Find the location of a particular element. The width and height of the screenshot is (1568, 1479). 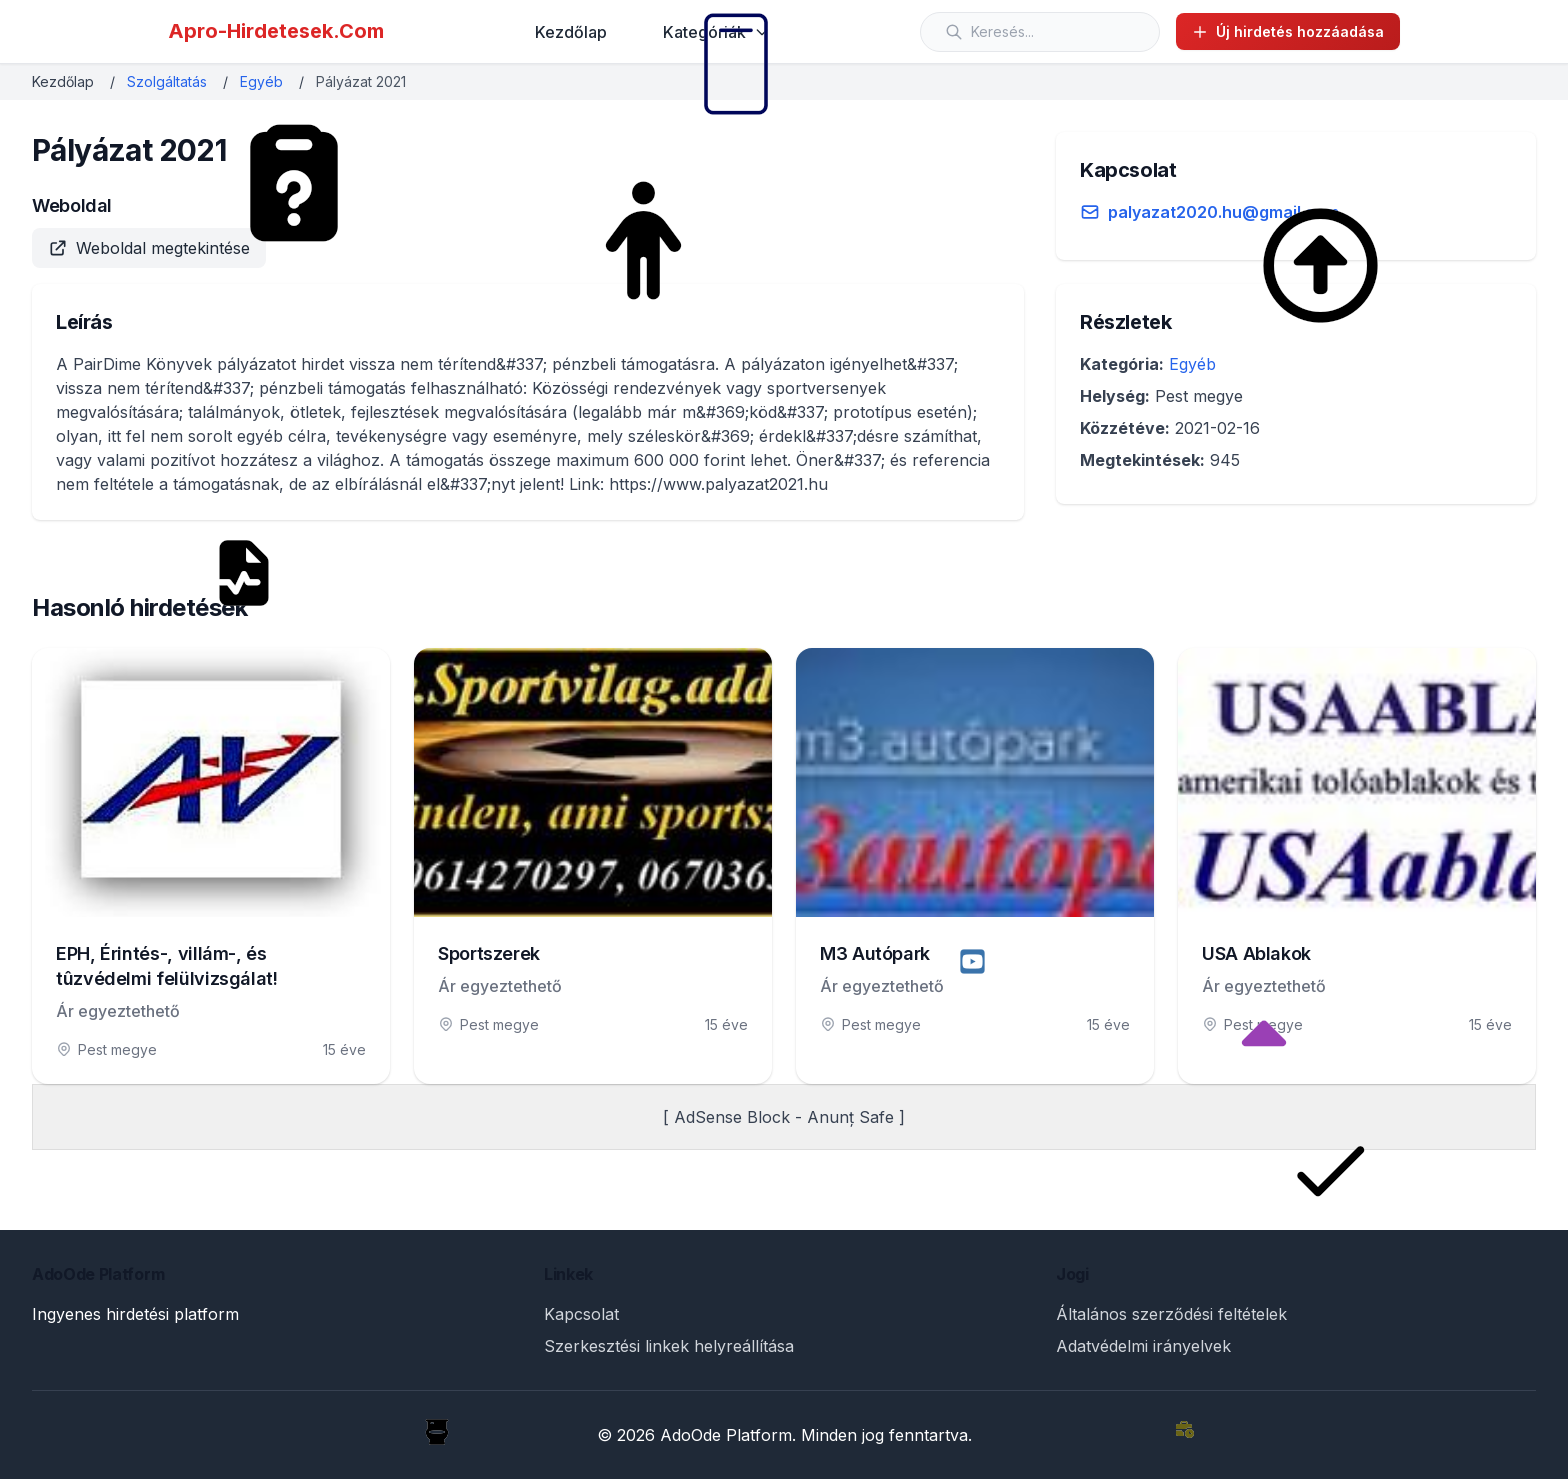

view work hours or time tracking is located at coordinates (1184, 1429).